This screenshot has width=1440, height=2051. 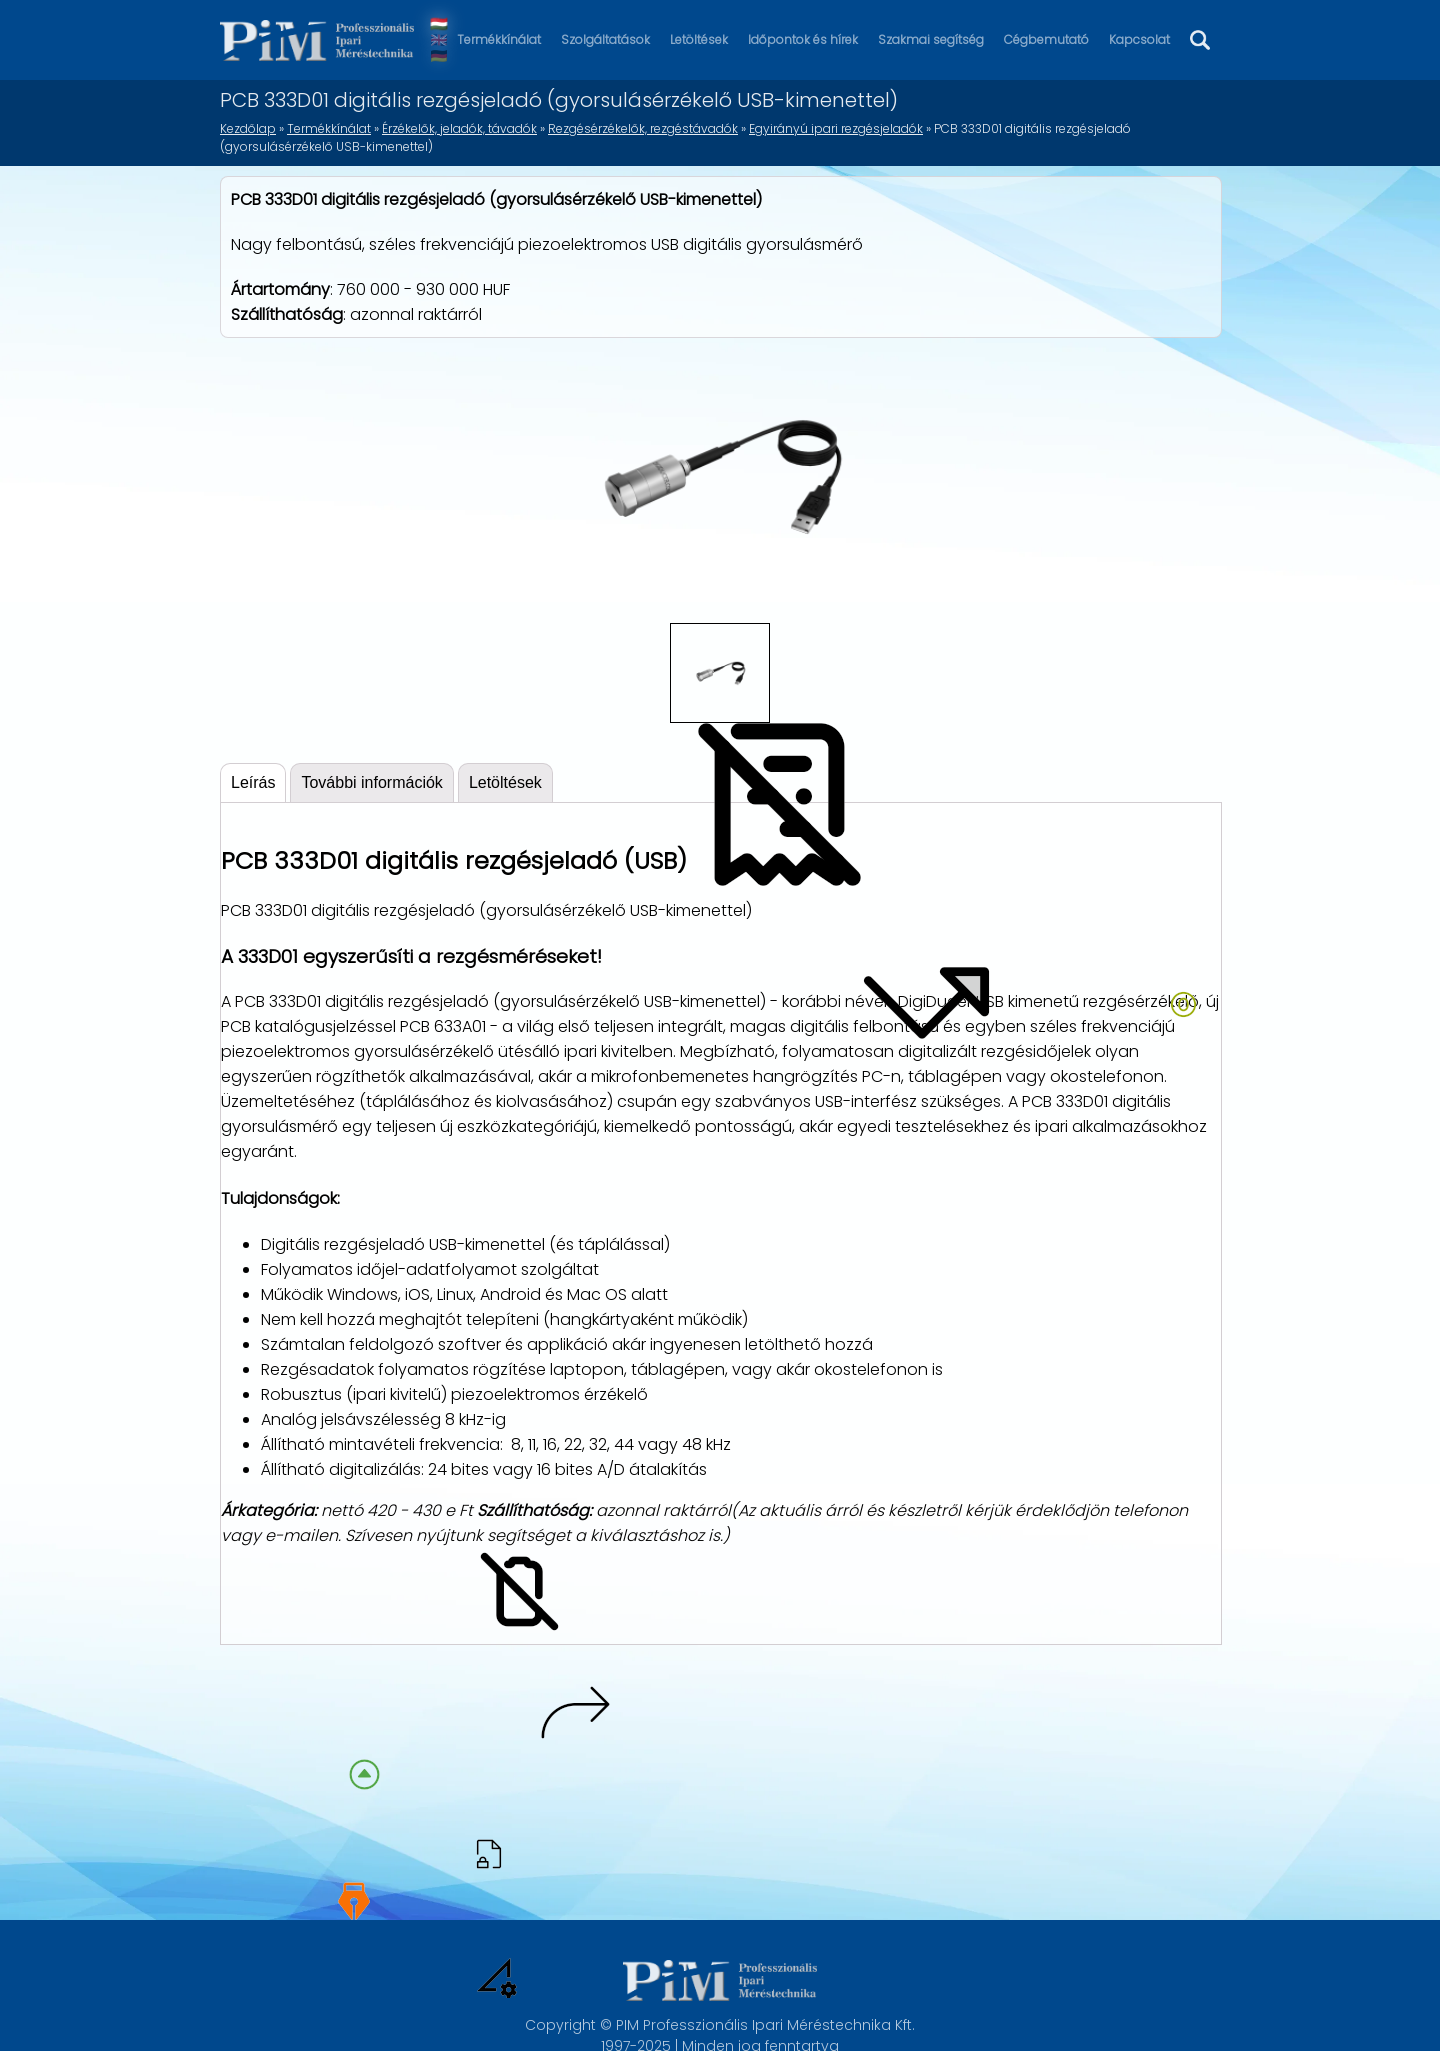 I want to click on access drawing or illustration tools, so click(x=354, y=1901).